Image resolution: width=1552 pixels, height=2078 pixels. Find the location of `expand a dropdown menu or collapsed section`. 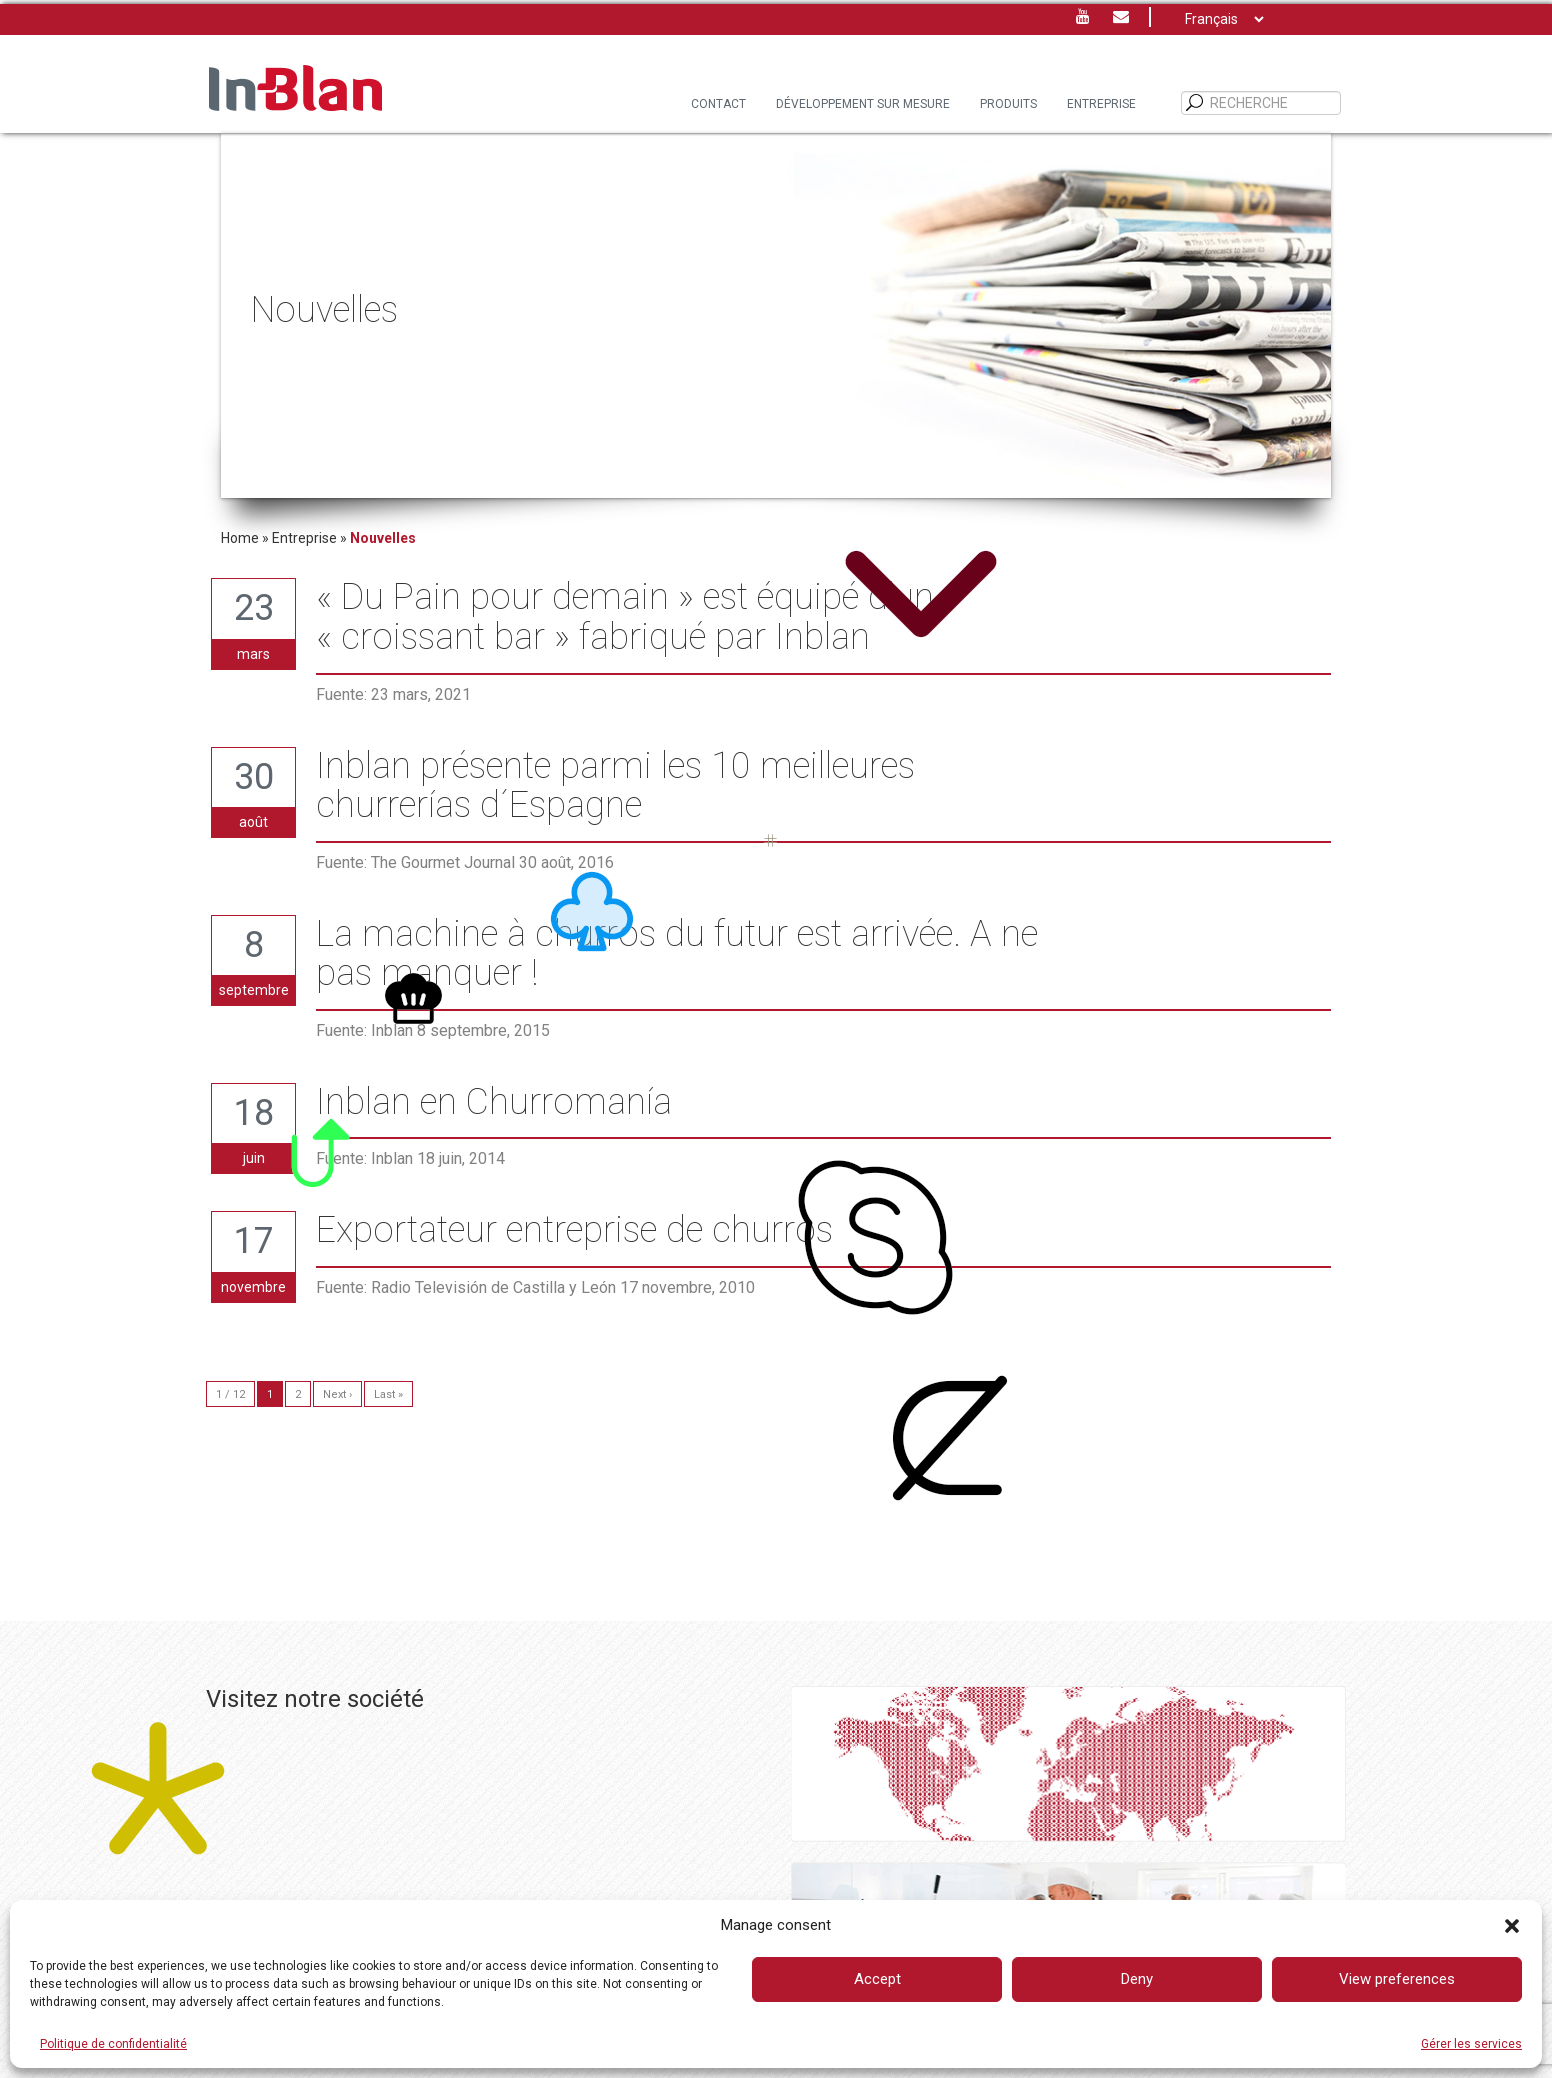

expand a dropdown menu or collapsed section is located at coordinates (921, 594).